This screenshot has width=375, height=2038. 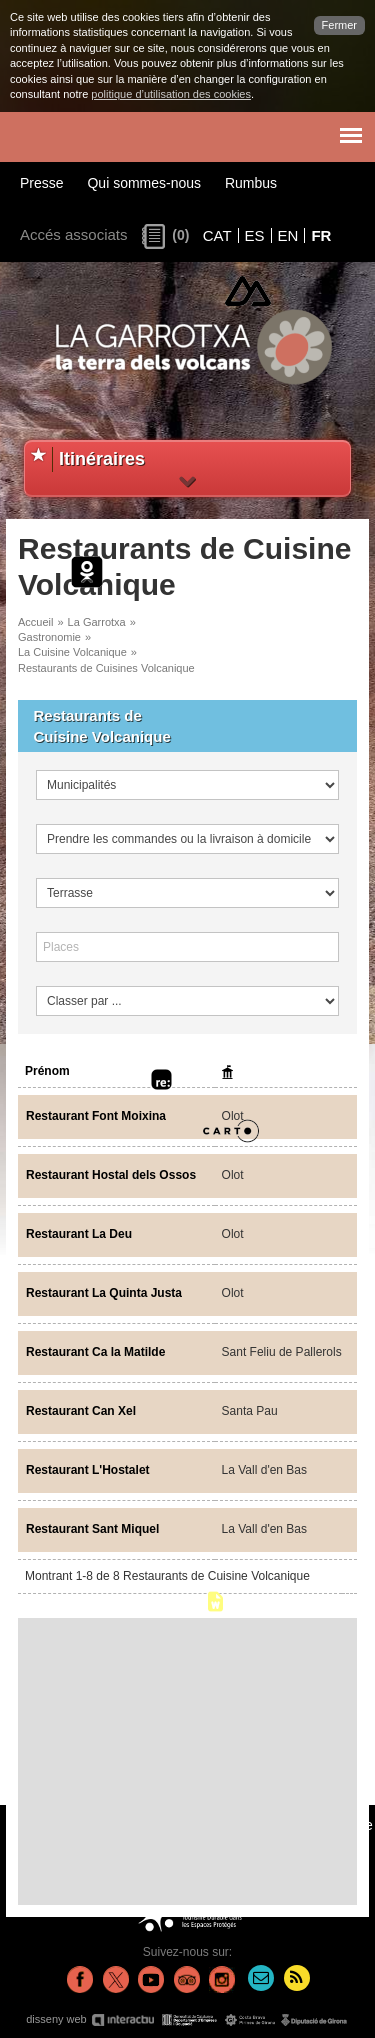 I want to click on CARTO mapping platform logo, so click(x=231, y=1131).